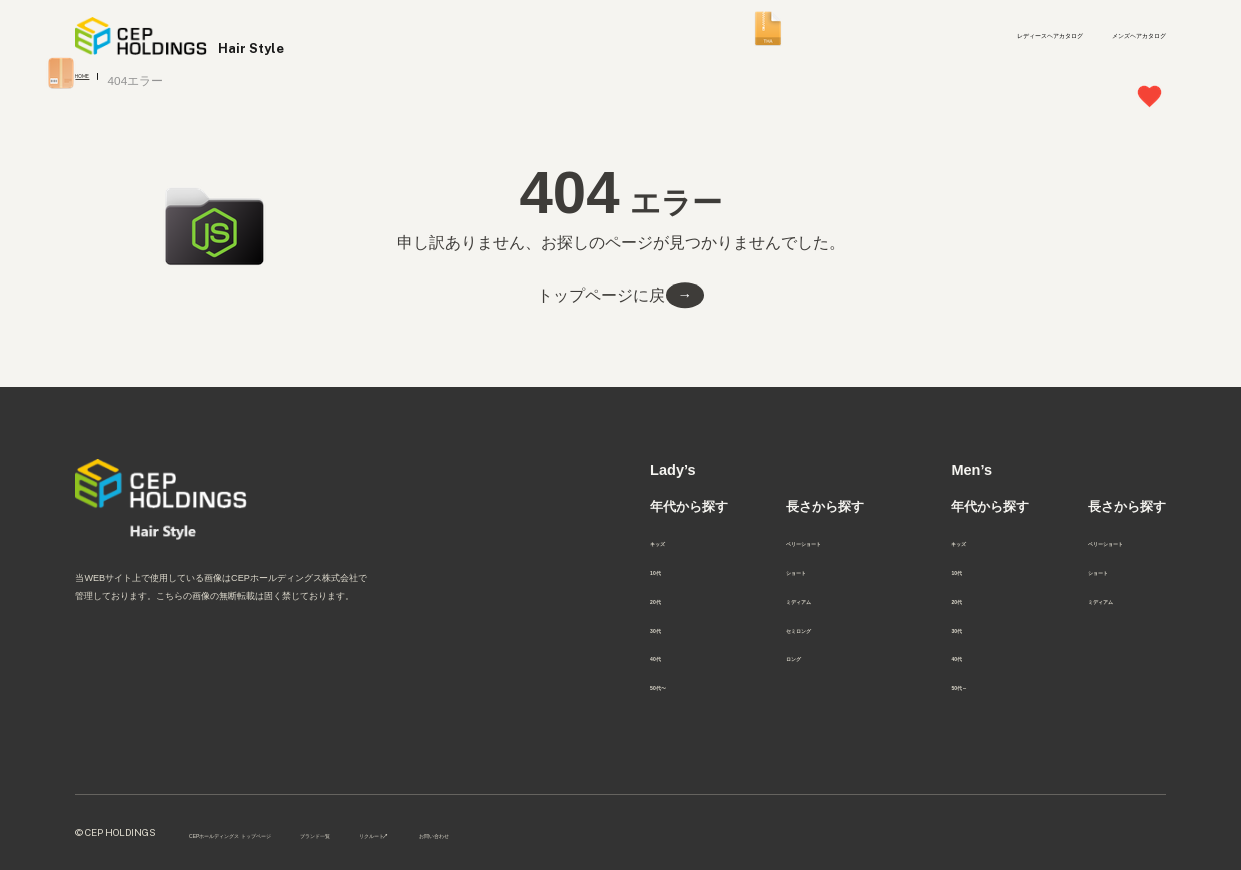 The image size is (1241, 870). Describe the element at coordinates (768, 29) in the screenshot. I see `a compressed archive file in THA format` at that location.